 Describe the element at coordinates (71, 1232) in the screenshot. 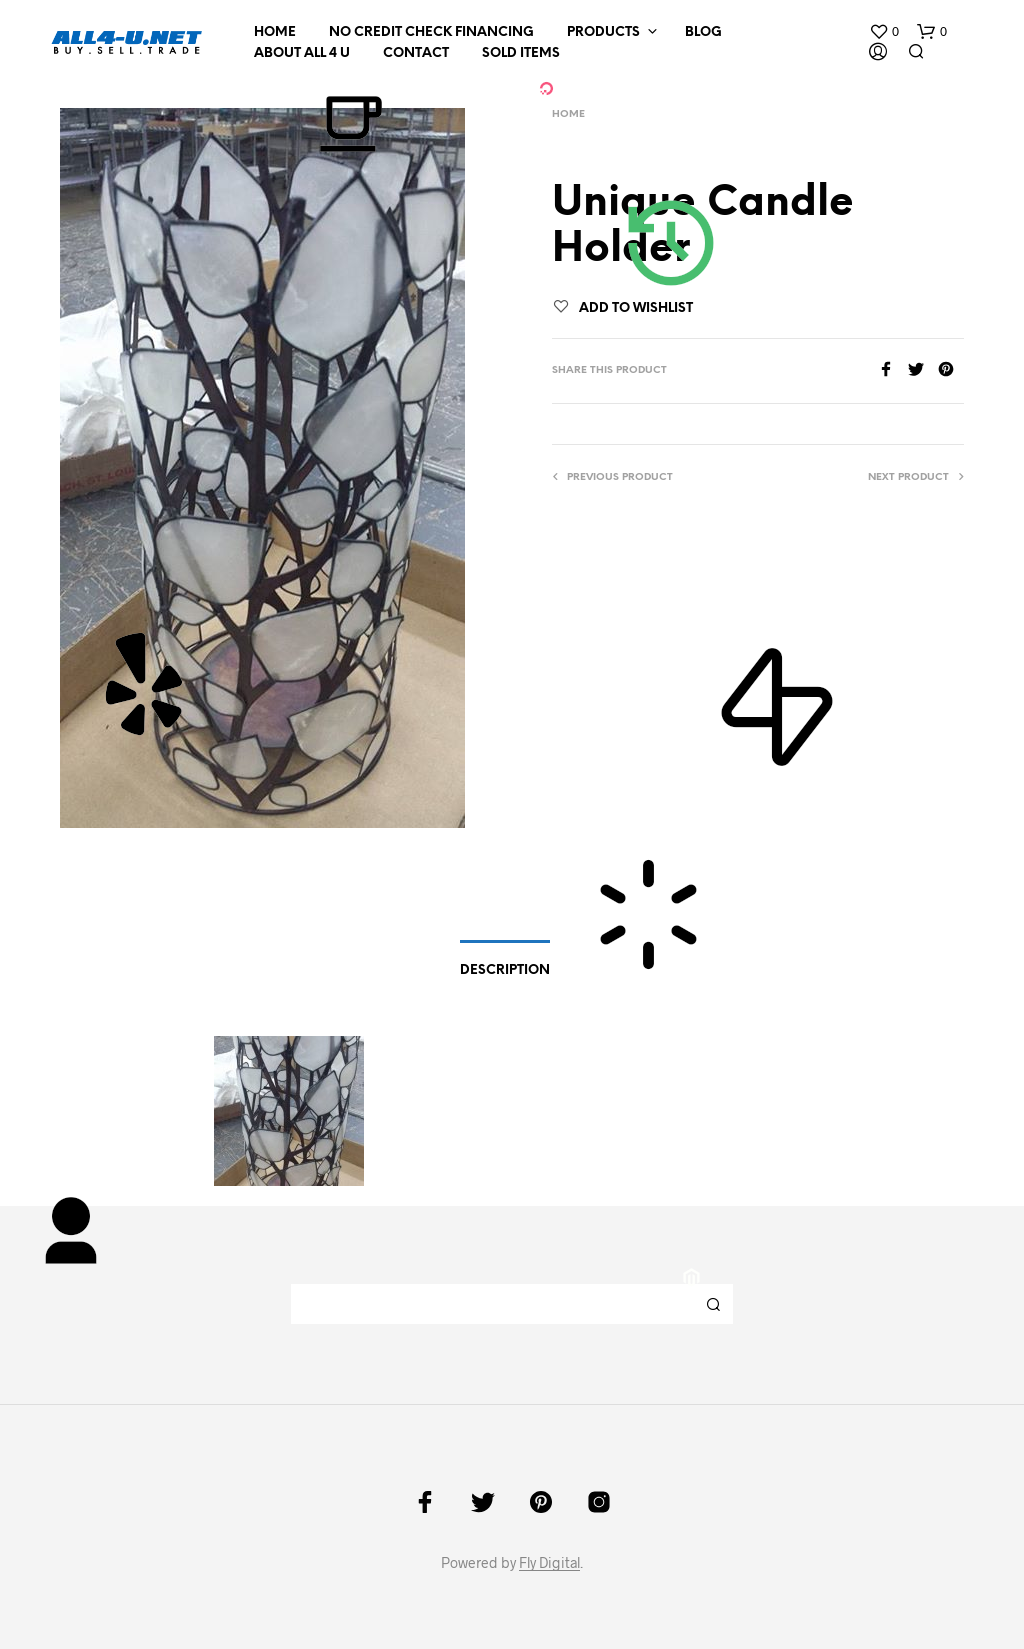

I see `view your profile` at that location.